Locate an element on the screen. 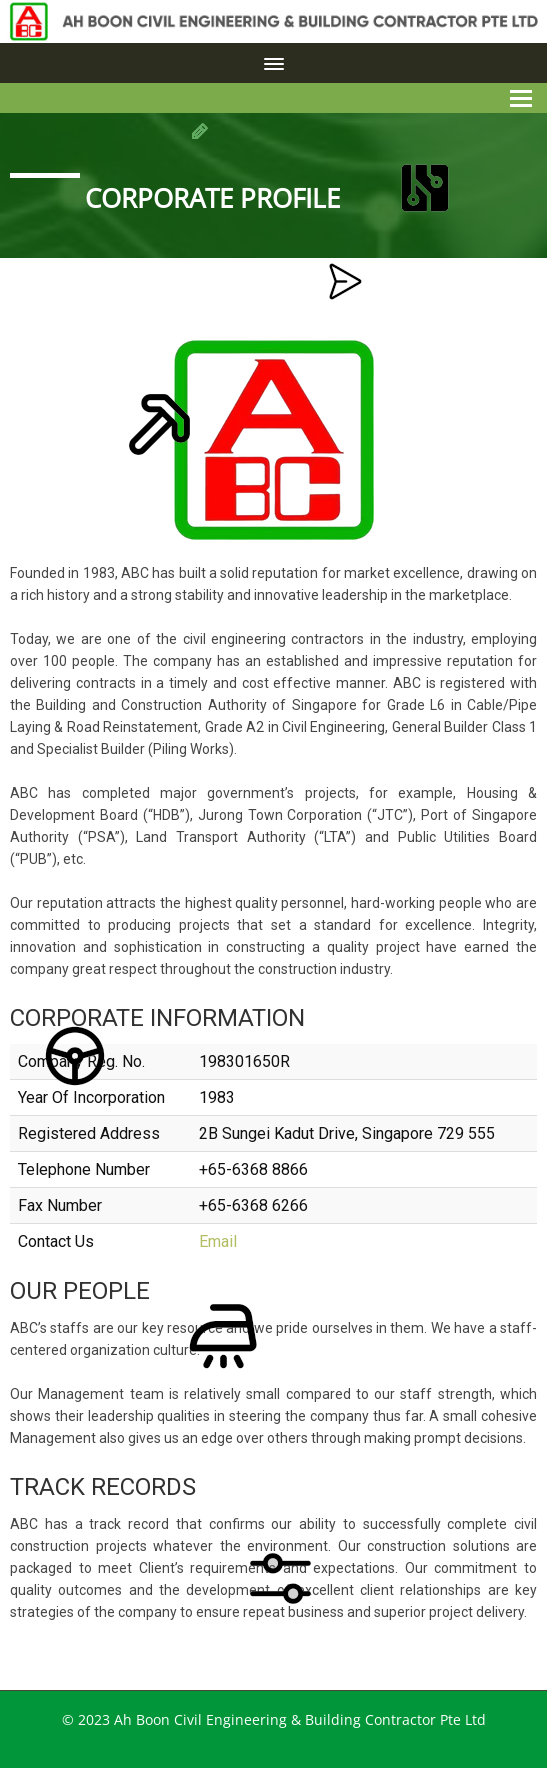 This screenshot has width=547, height=1768. access vehicle or driving controls is located at coordinates (75, 1056).